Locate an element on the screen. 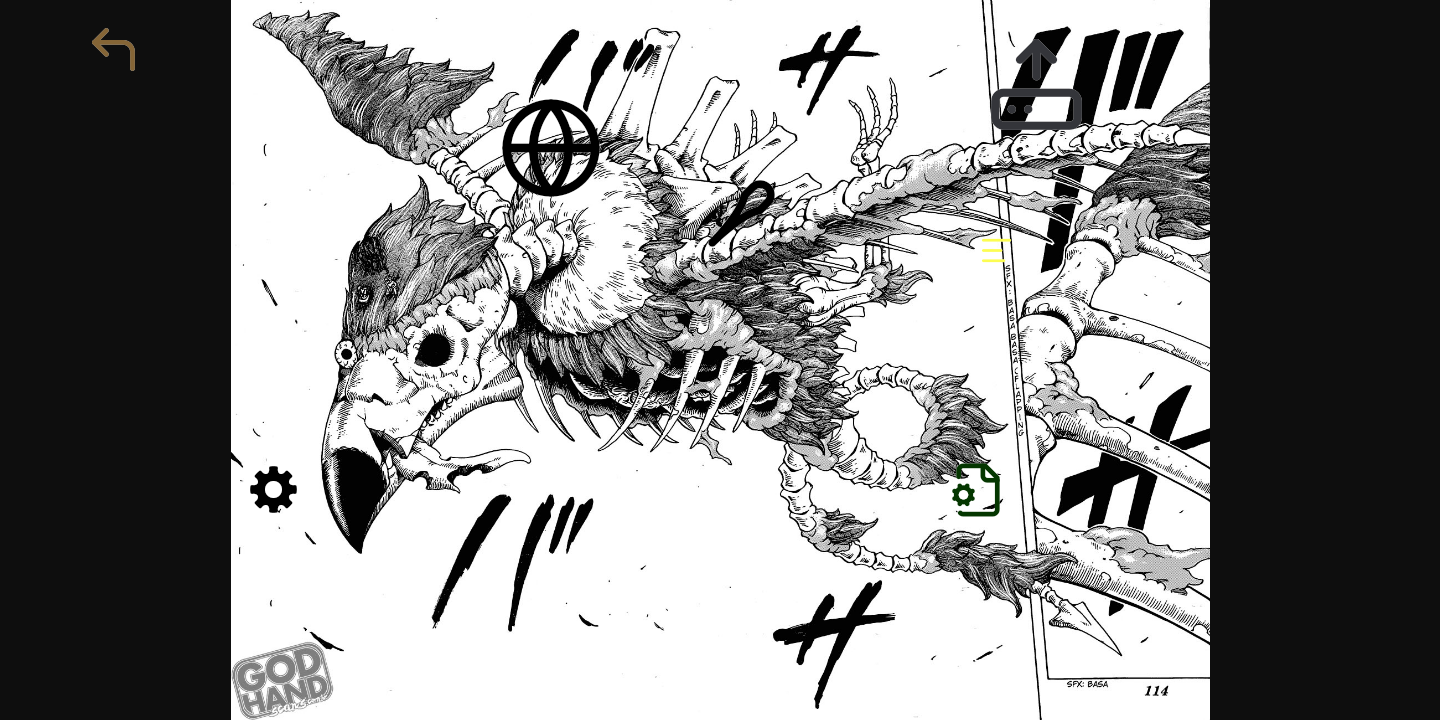  switch to global or international settings is located at coordinates (551, 148).